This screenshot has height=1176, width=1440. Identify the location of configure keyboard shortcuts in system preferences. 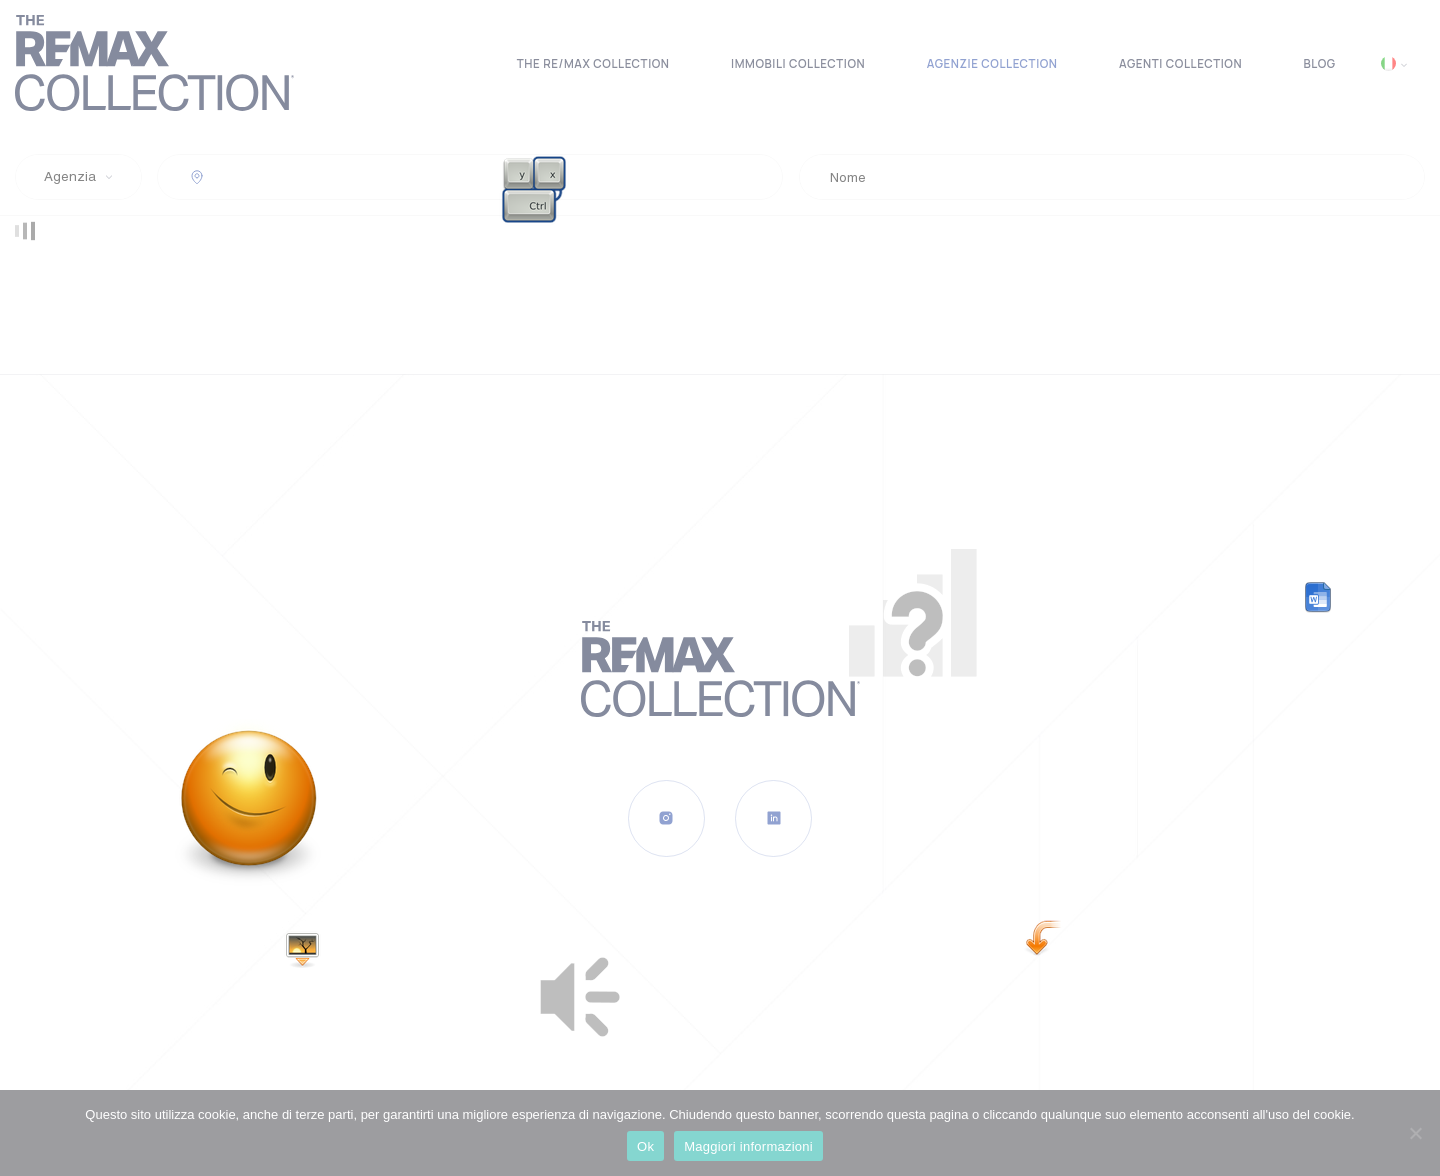
(534, 191).